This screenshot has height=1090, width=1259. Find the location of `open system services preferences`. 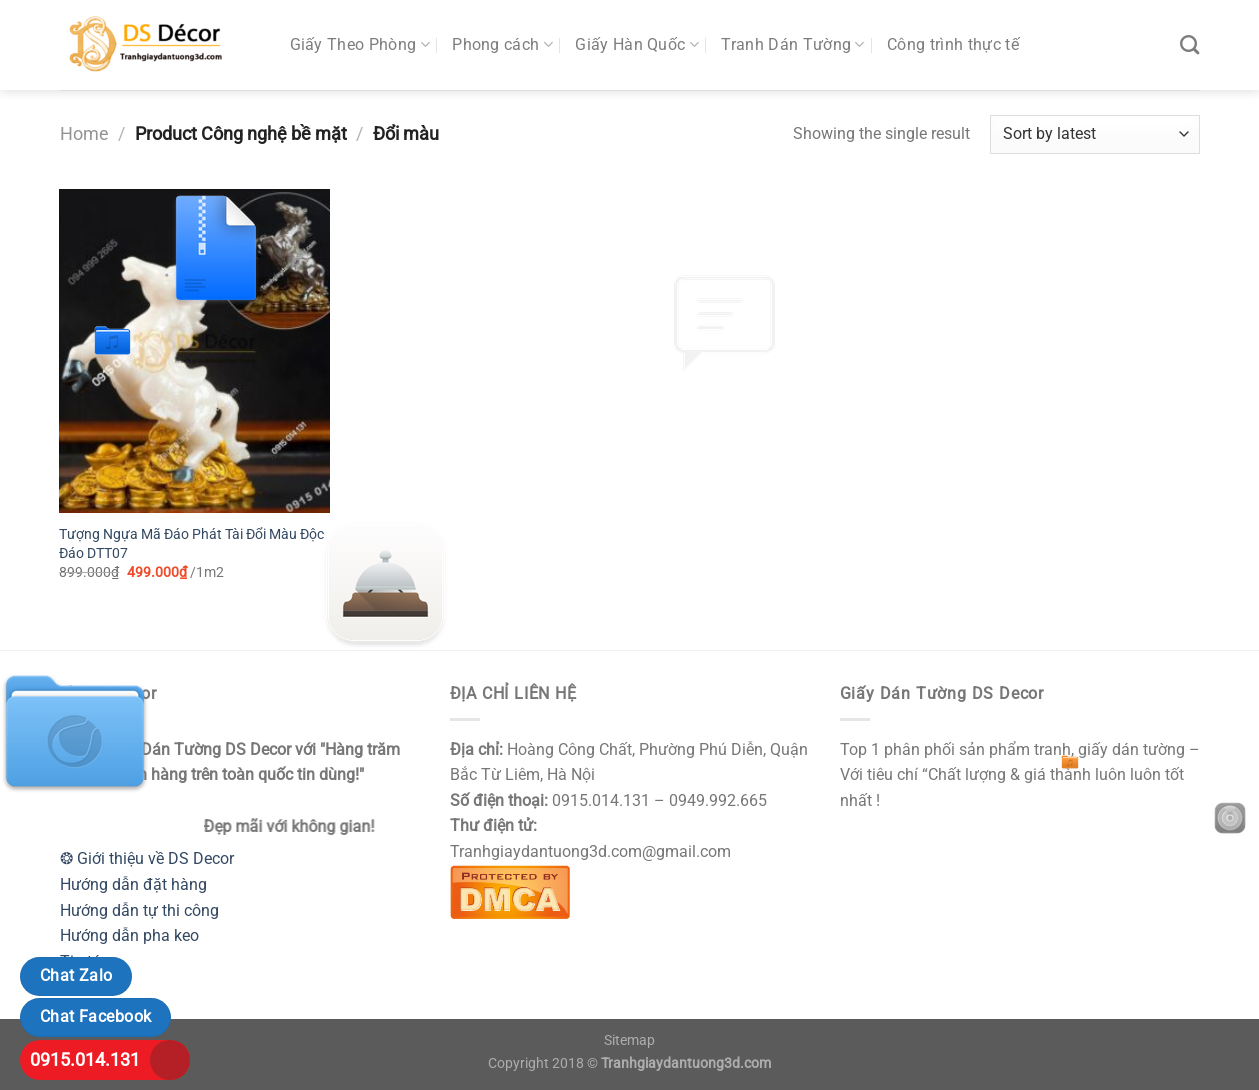

open system services preferences is located at coordinates (385, 583).